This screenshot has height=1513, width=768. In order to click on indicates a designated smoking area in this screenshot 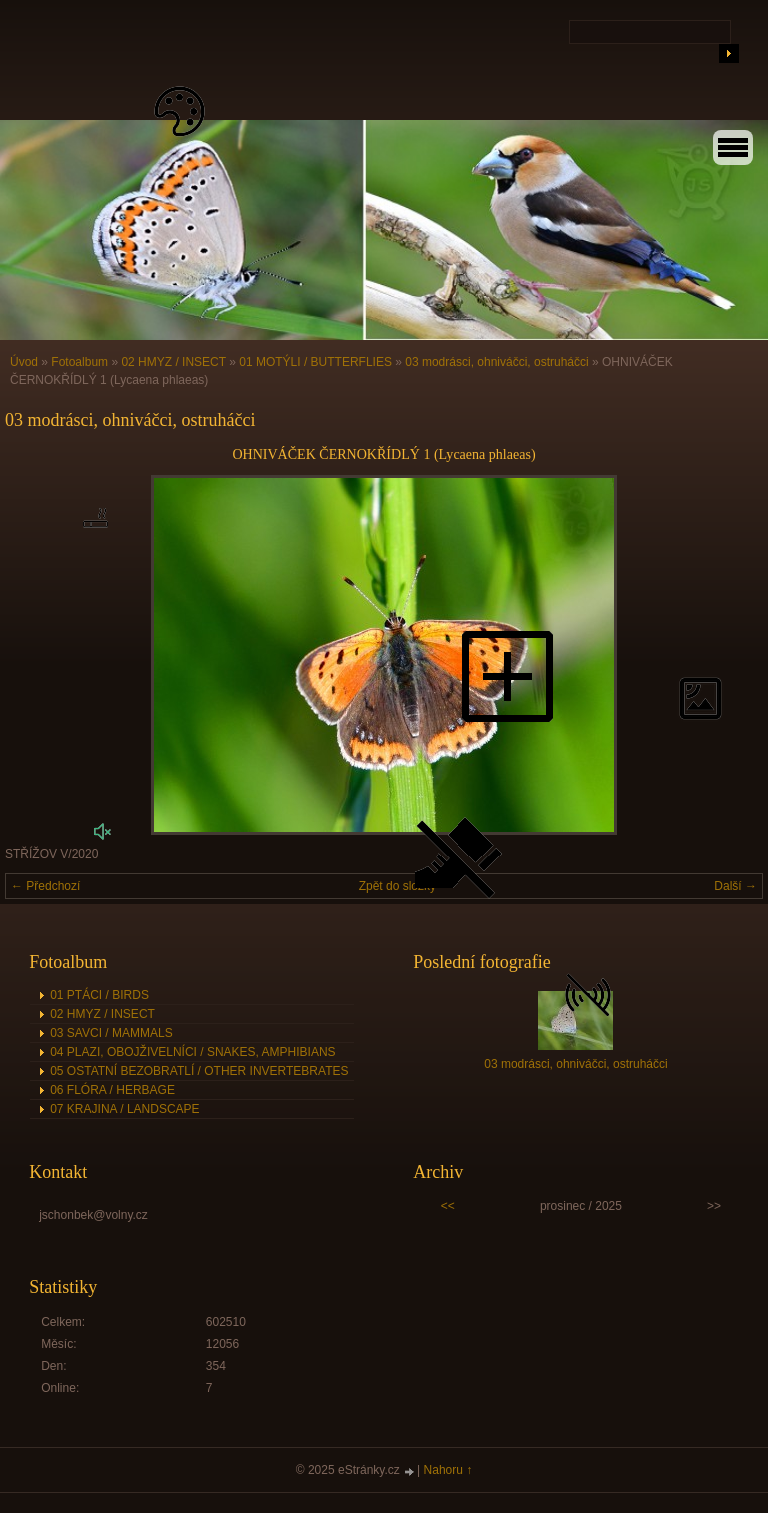, I will do `click(95, 520)`.